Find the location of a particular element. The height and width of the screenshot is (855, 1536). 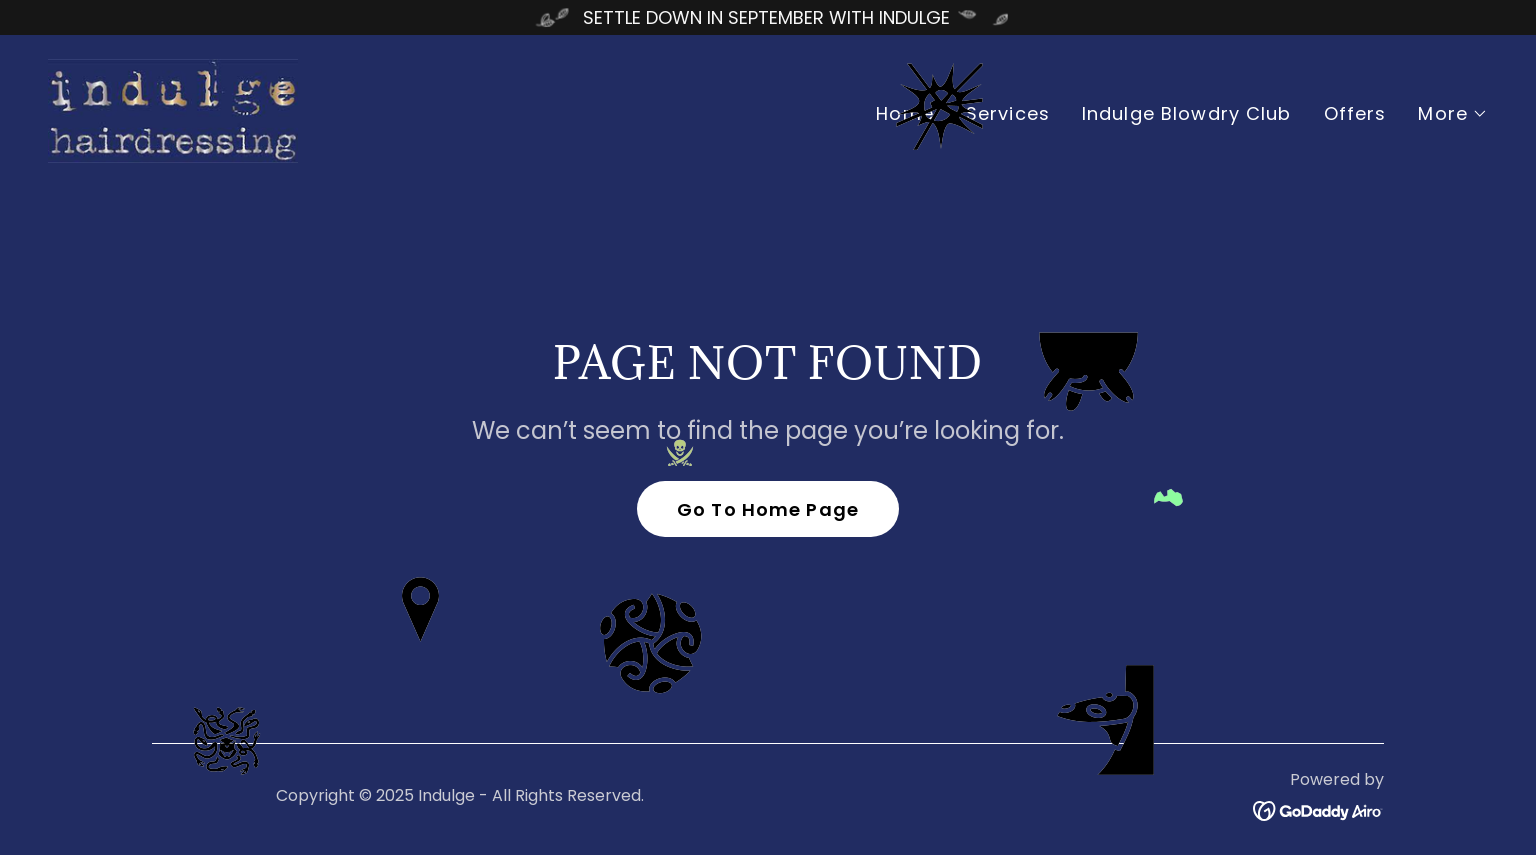

indicates pirate or seafaring game mode is located at coordinates (680, 453).